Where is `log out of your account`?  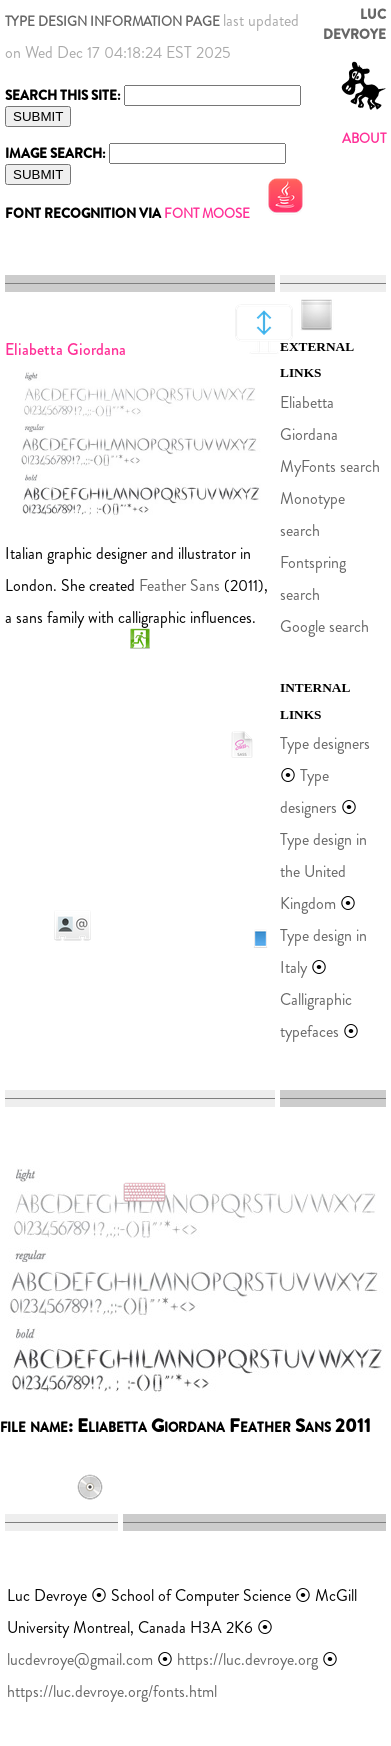 log out of your account is located at coordinates (140, 639).